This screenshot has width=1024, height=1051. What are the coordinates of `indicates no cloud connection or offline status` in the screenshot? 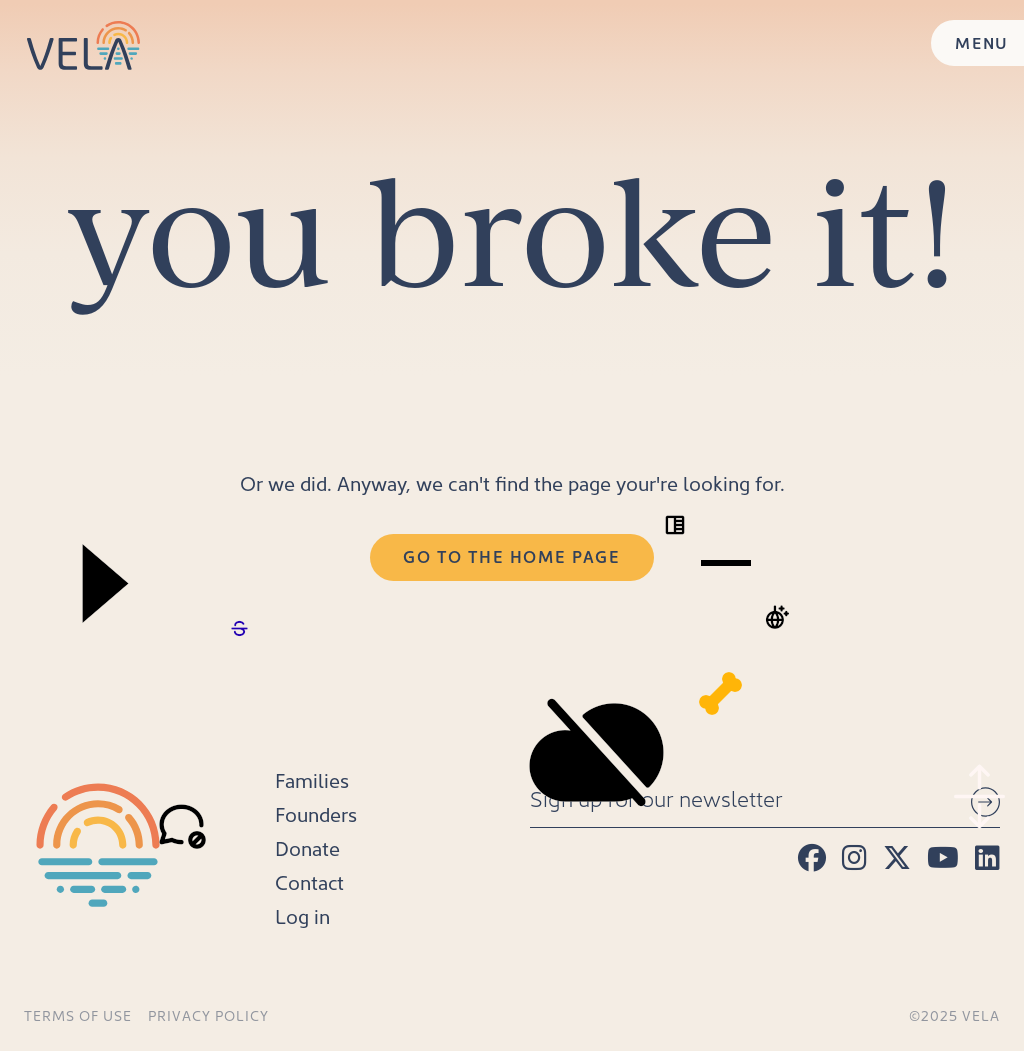 It's located at (596, 752).